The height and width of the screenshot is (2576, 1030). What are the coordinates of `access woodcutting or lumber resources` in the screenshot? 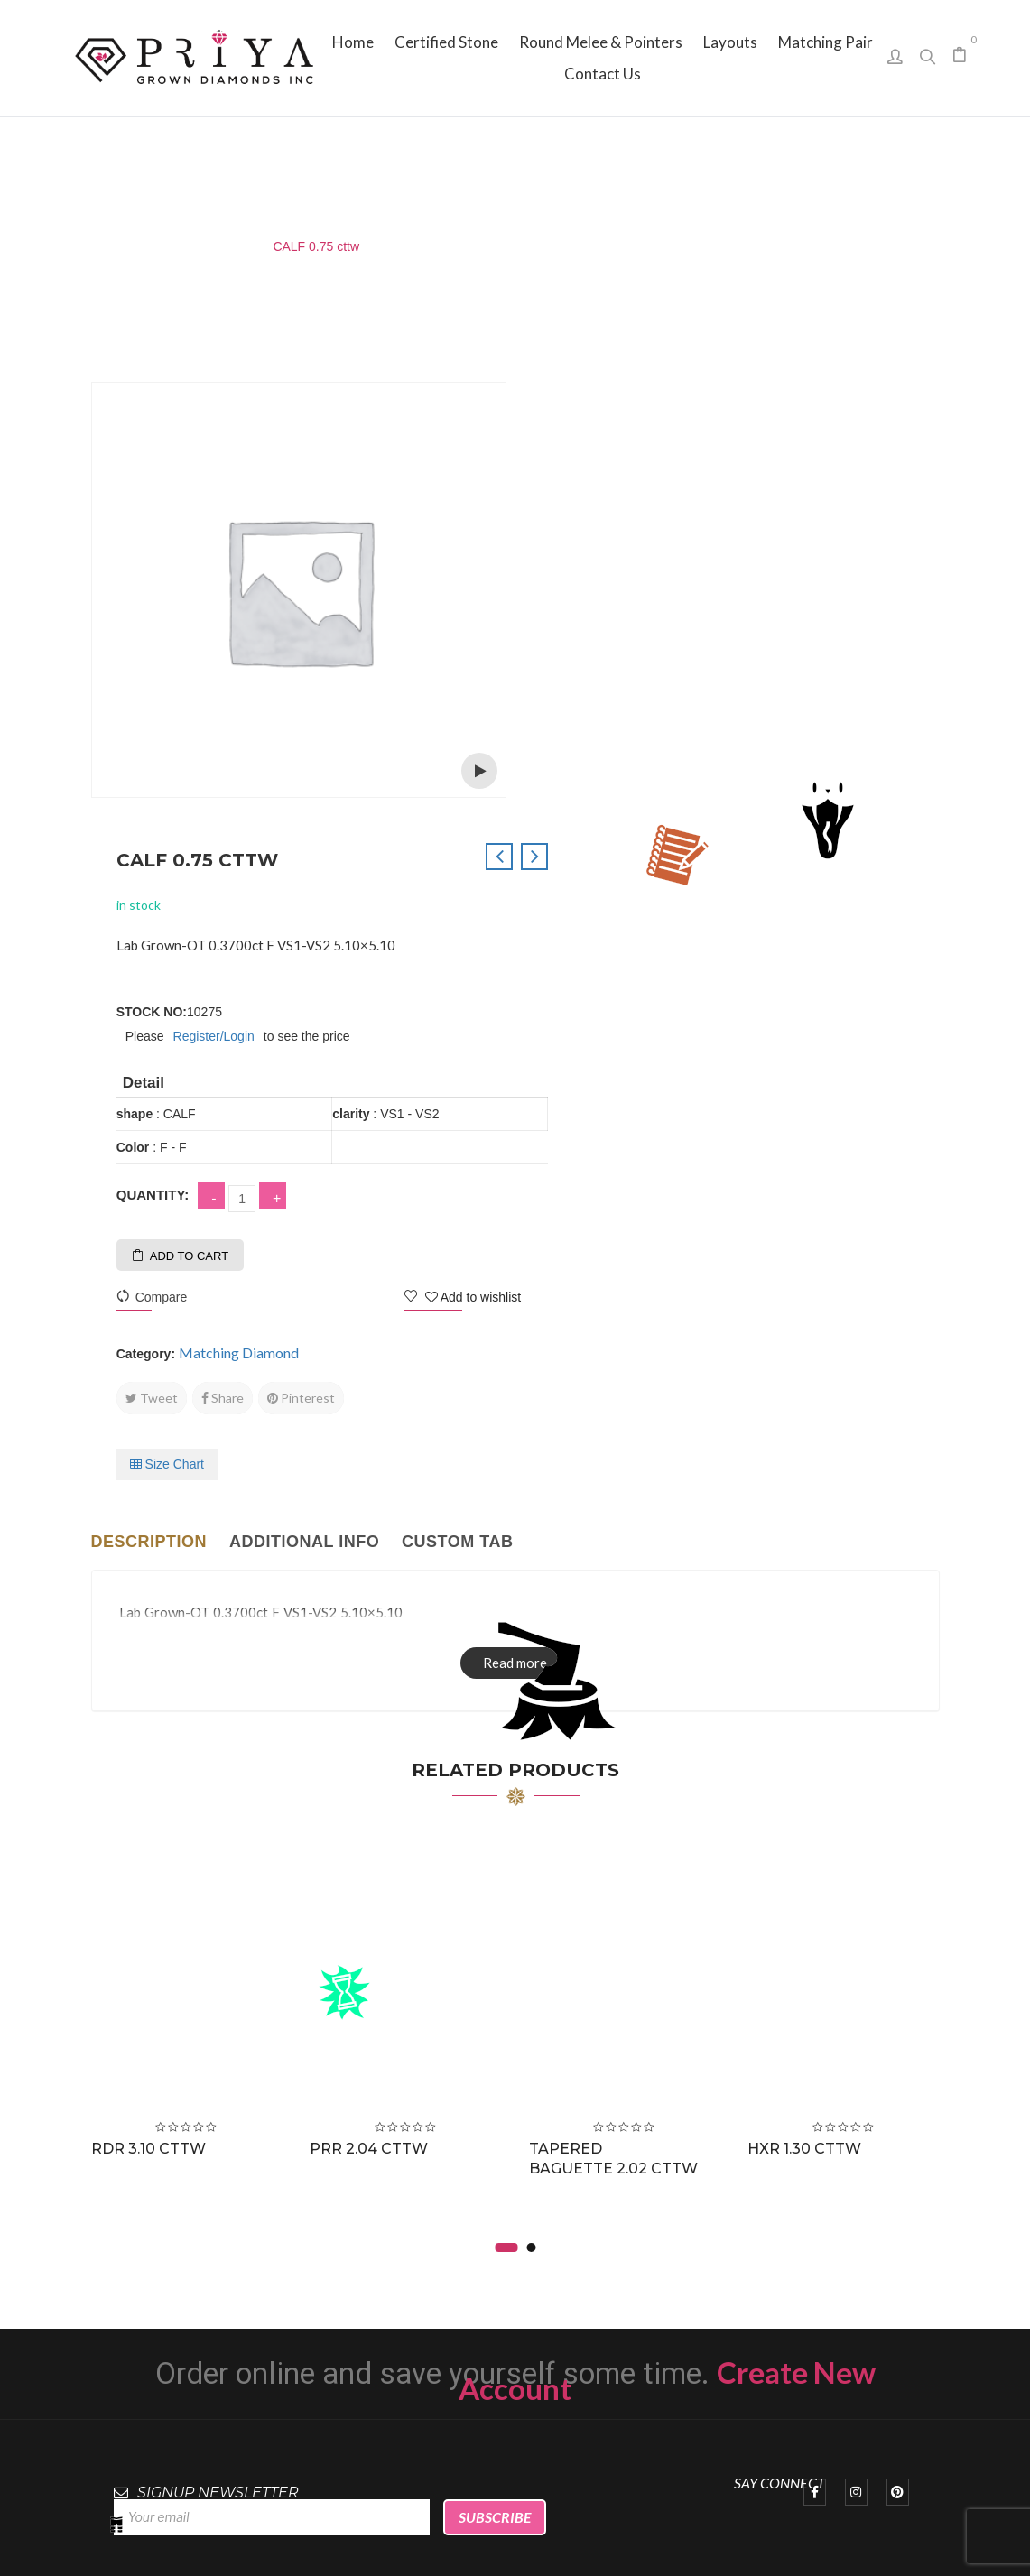 It's located at (557, 1681).